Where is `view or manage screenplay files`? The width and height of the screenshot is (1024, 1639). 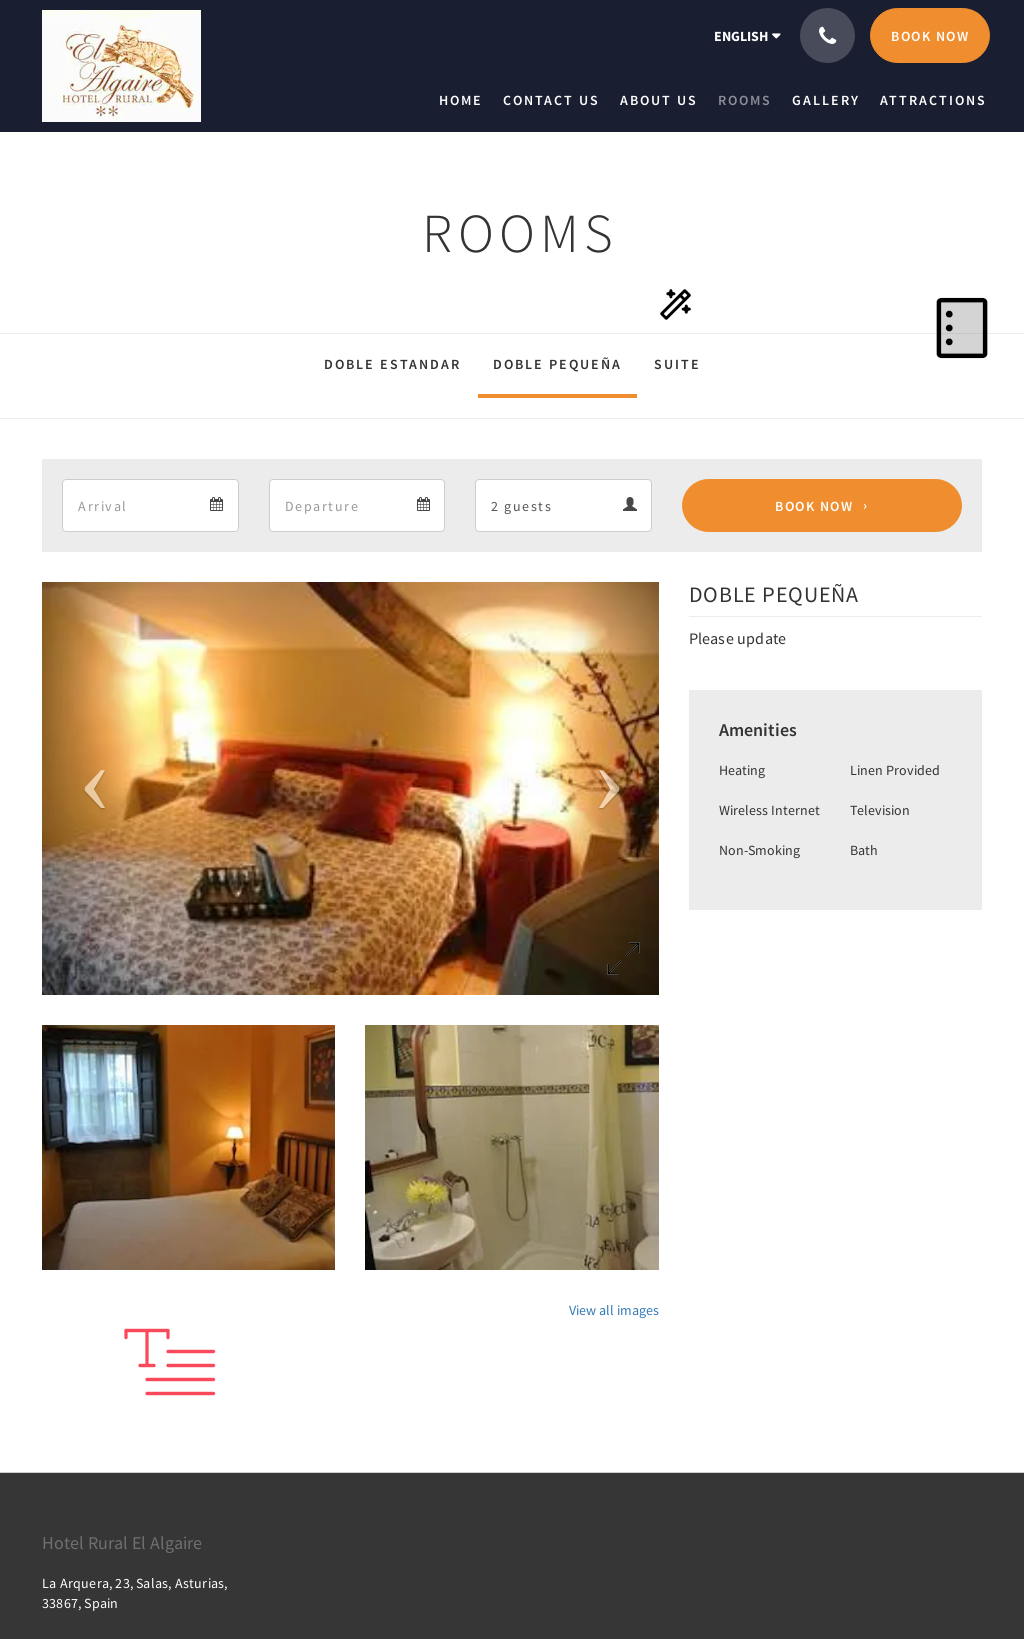
view or manage screenplay files is located at coordinates (962, 328).